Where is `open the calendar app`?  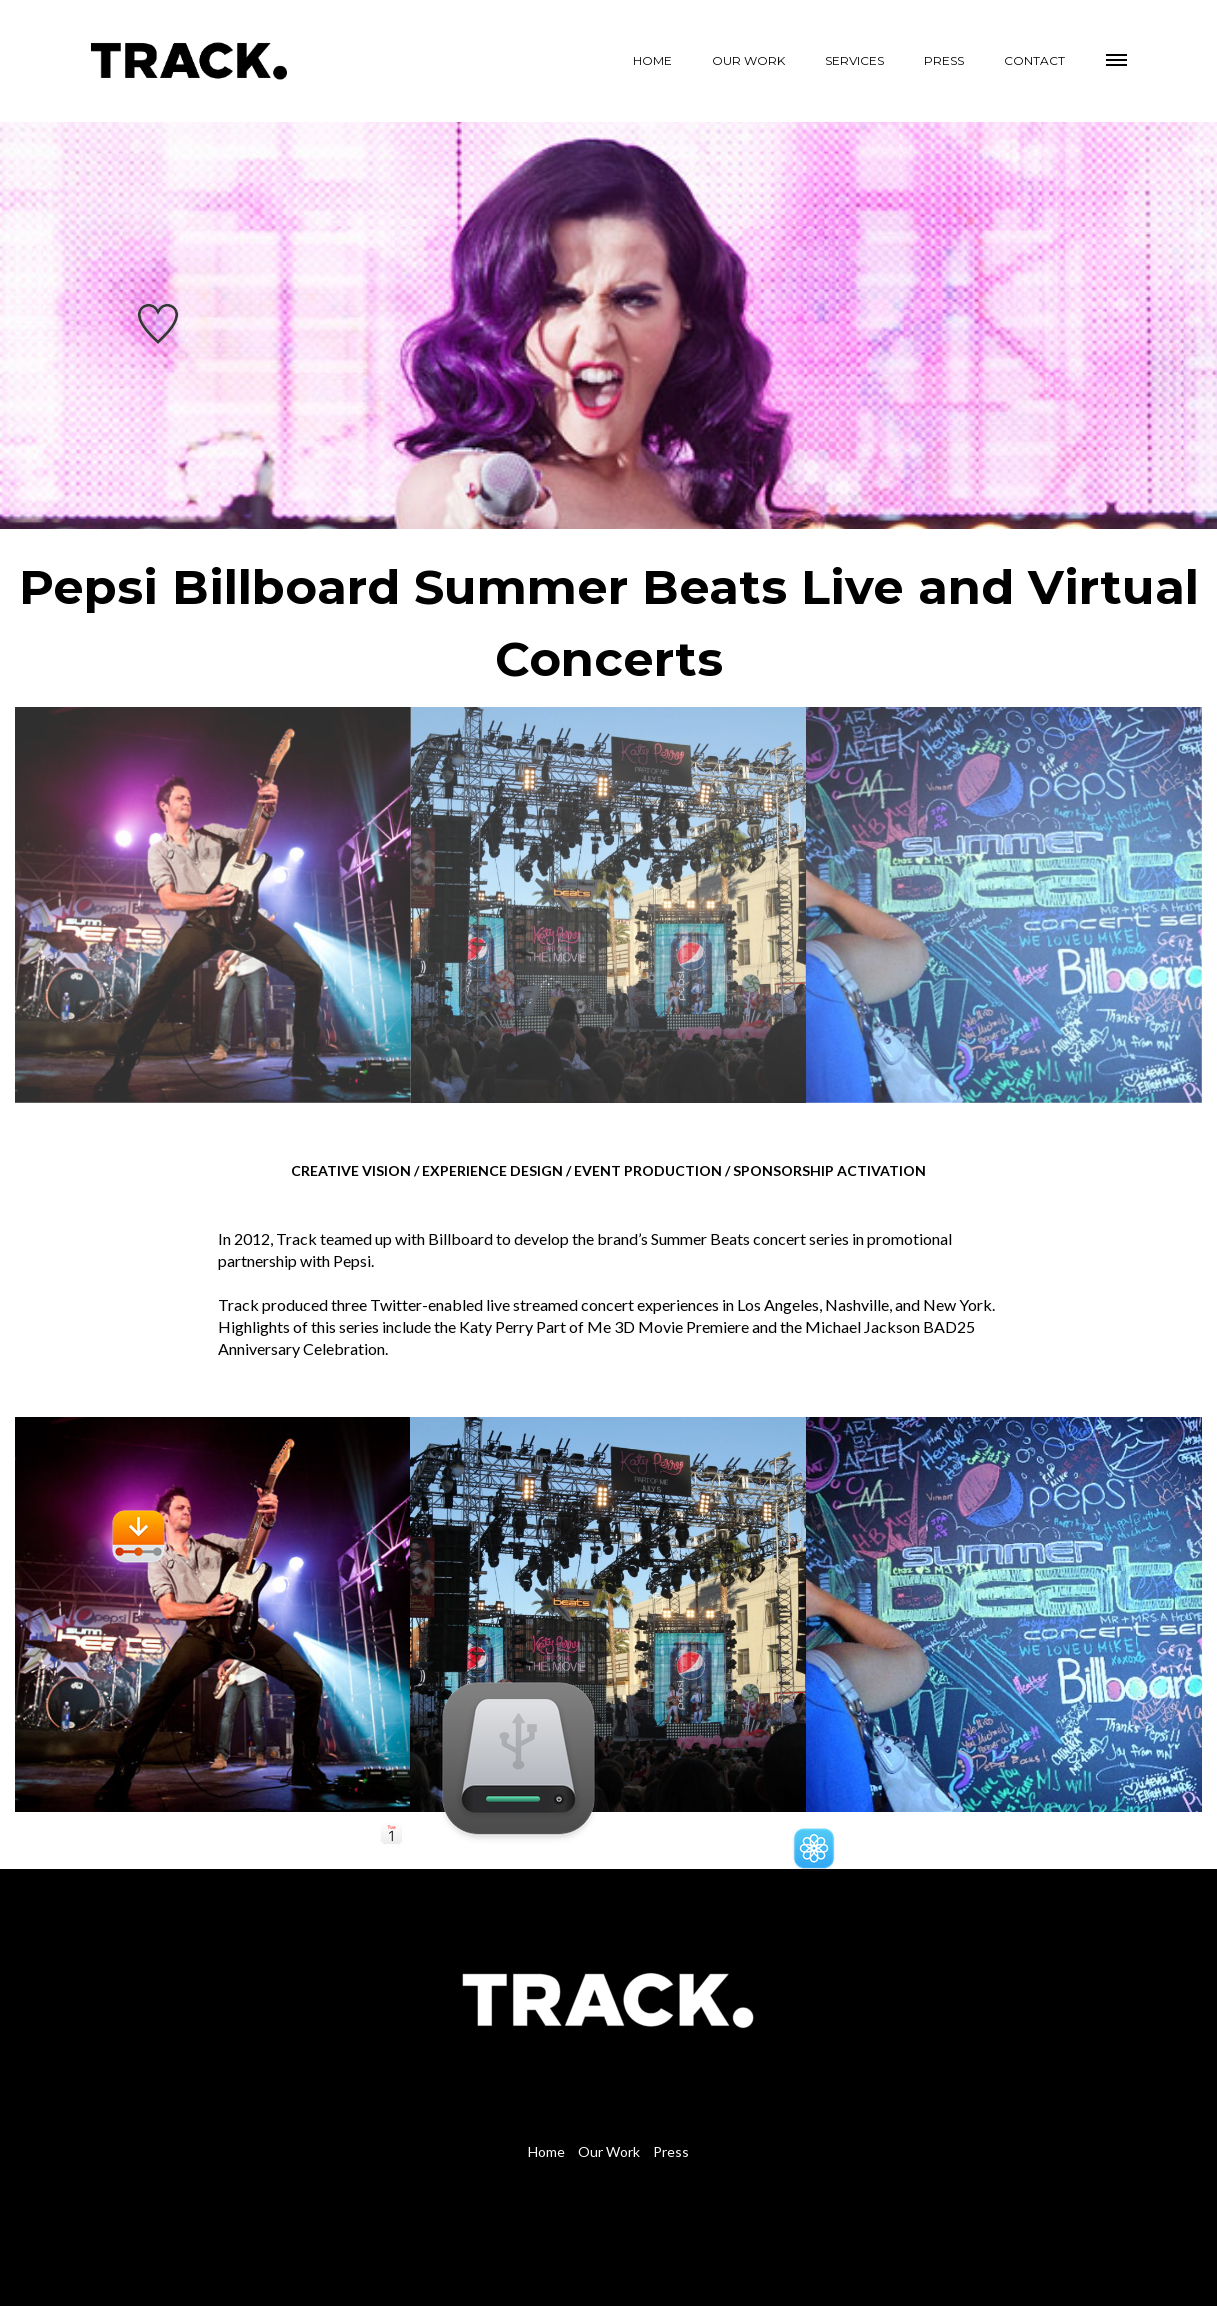
open the calendar app is located at coordinates (391, 1833).